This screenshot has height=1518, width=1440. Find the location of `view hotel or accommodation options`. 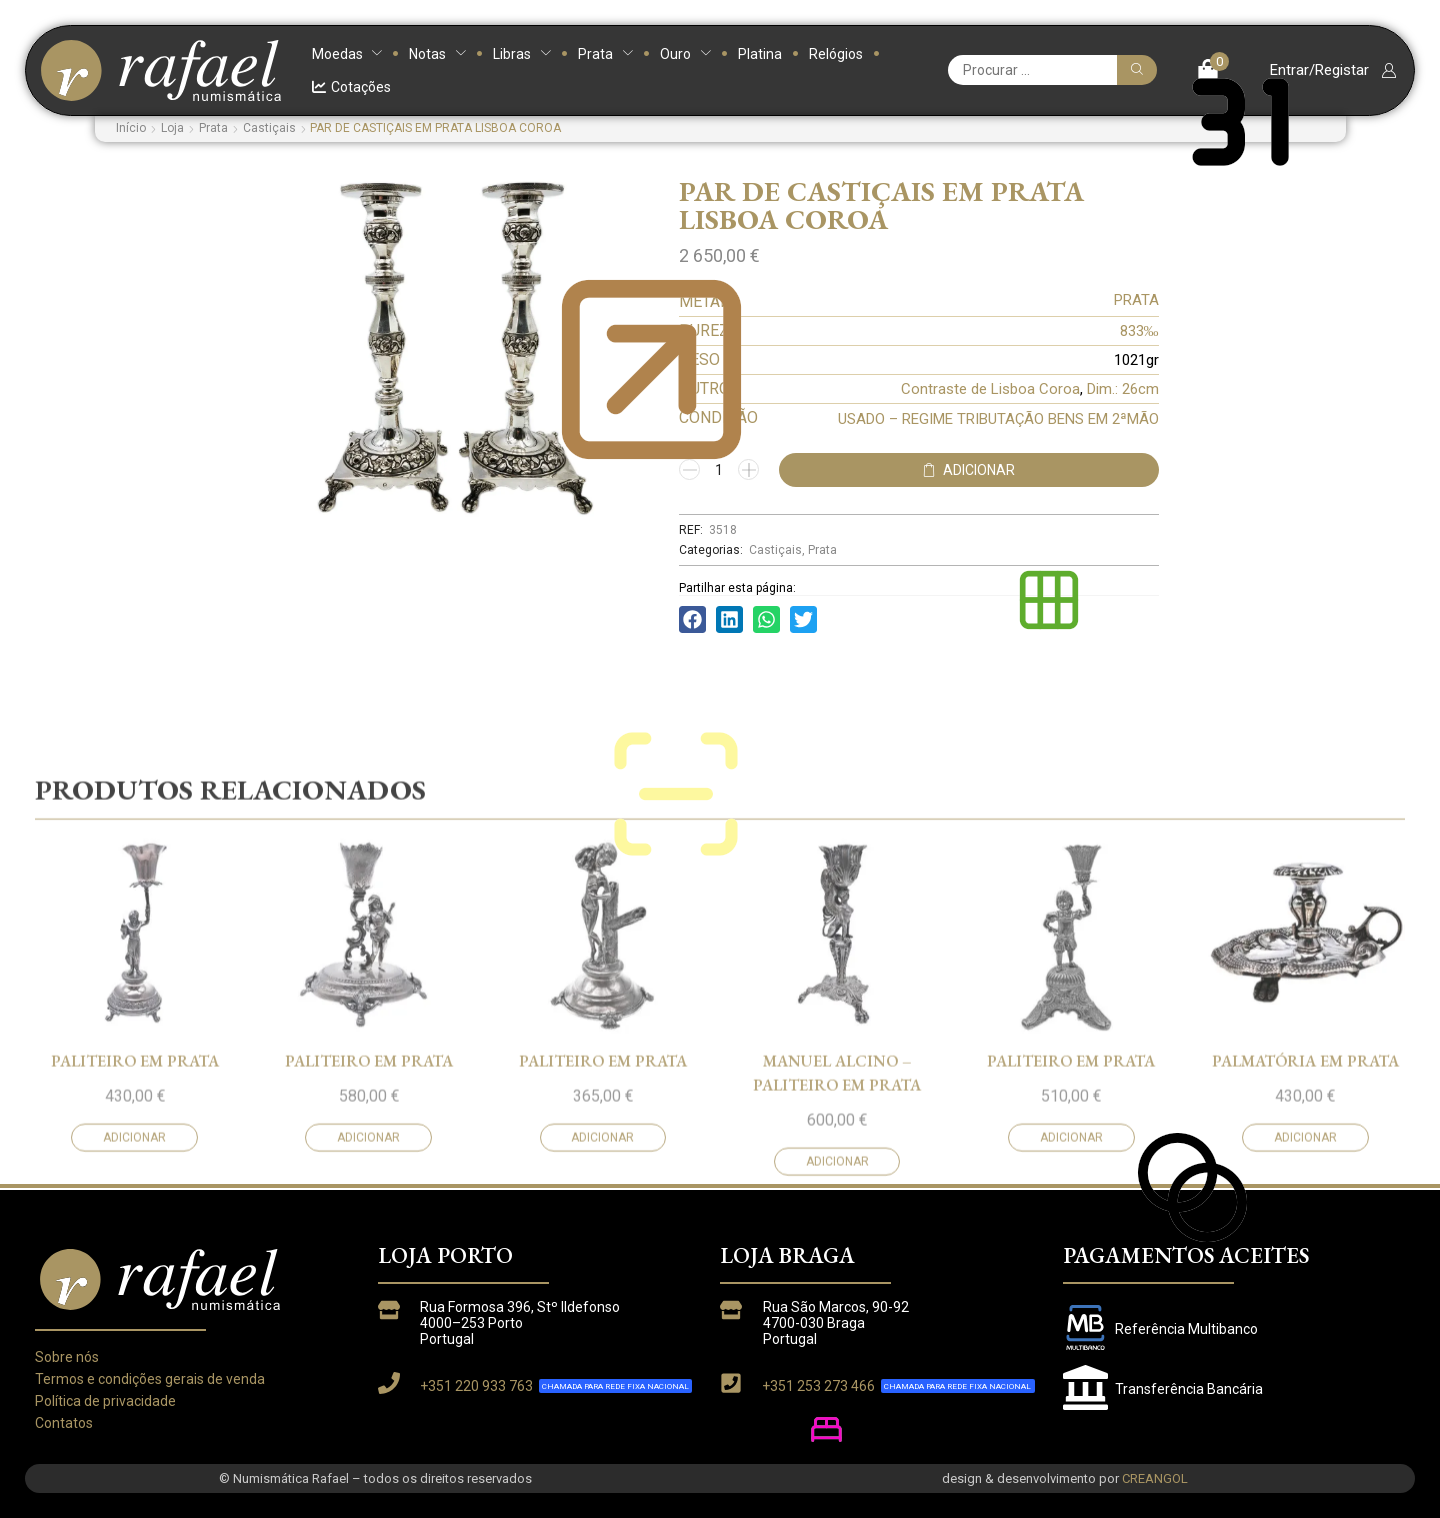

view hotel or accommodation options is located at coordinates (826, 1429).